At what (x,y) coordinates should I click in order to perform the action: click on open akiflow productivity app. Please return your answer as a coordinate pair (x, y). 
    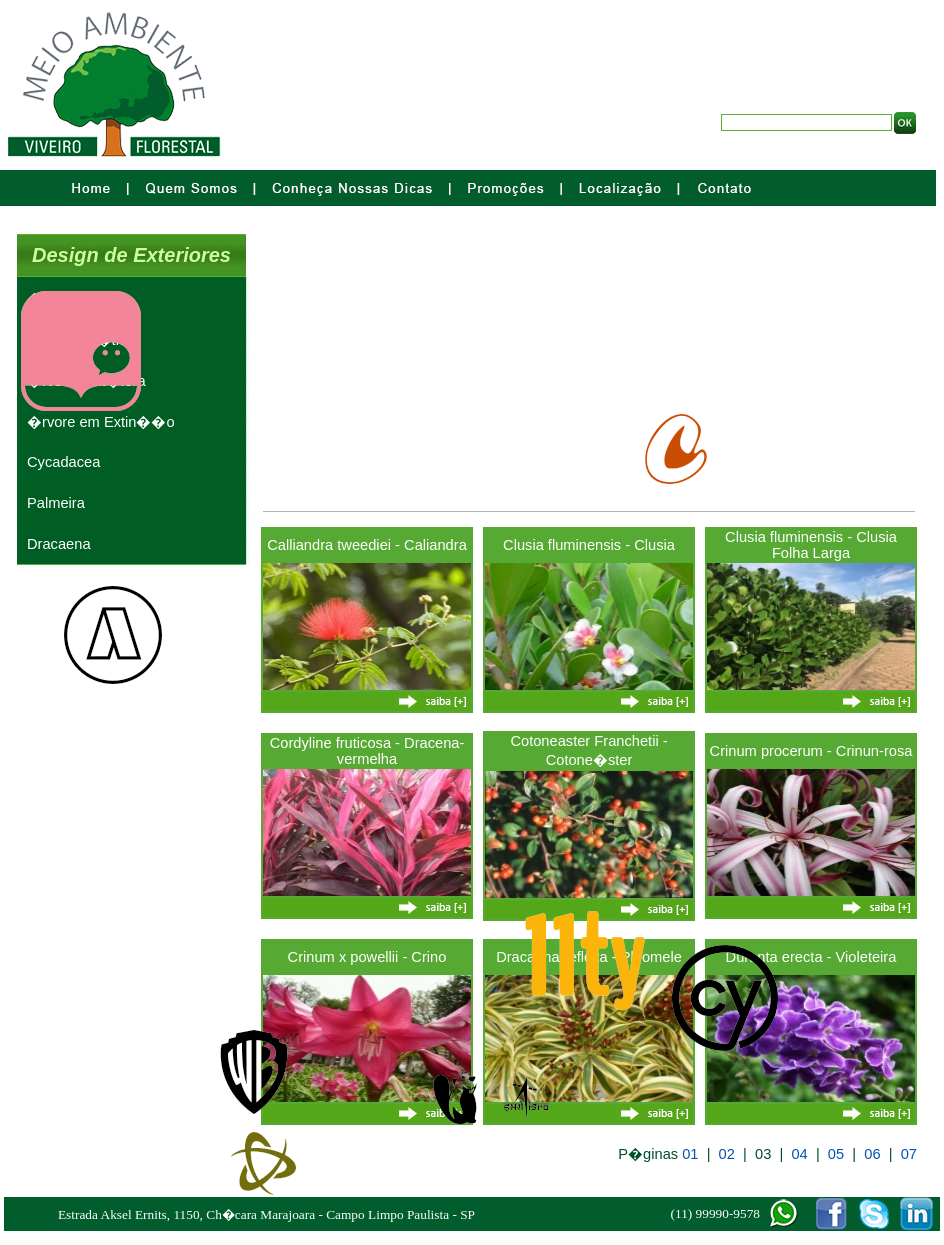
    Looking at the image, I should click on (113, 635).